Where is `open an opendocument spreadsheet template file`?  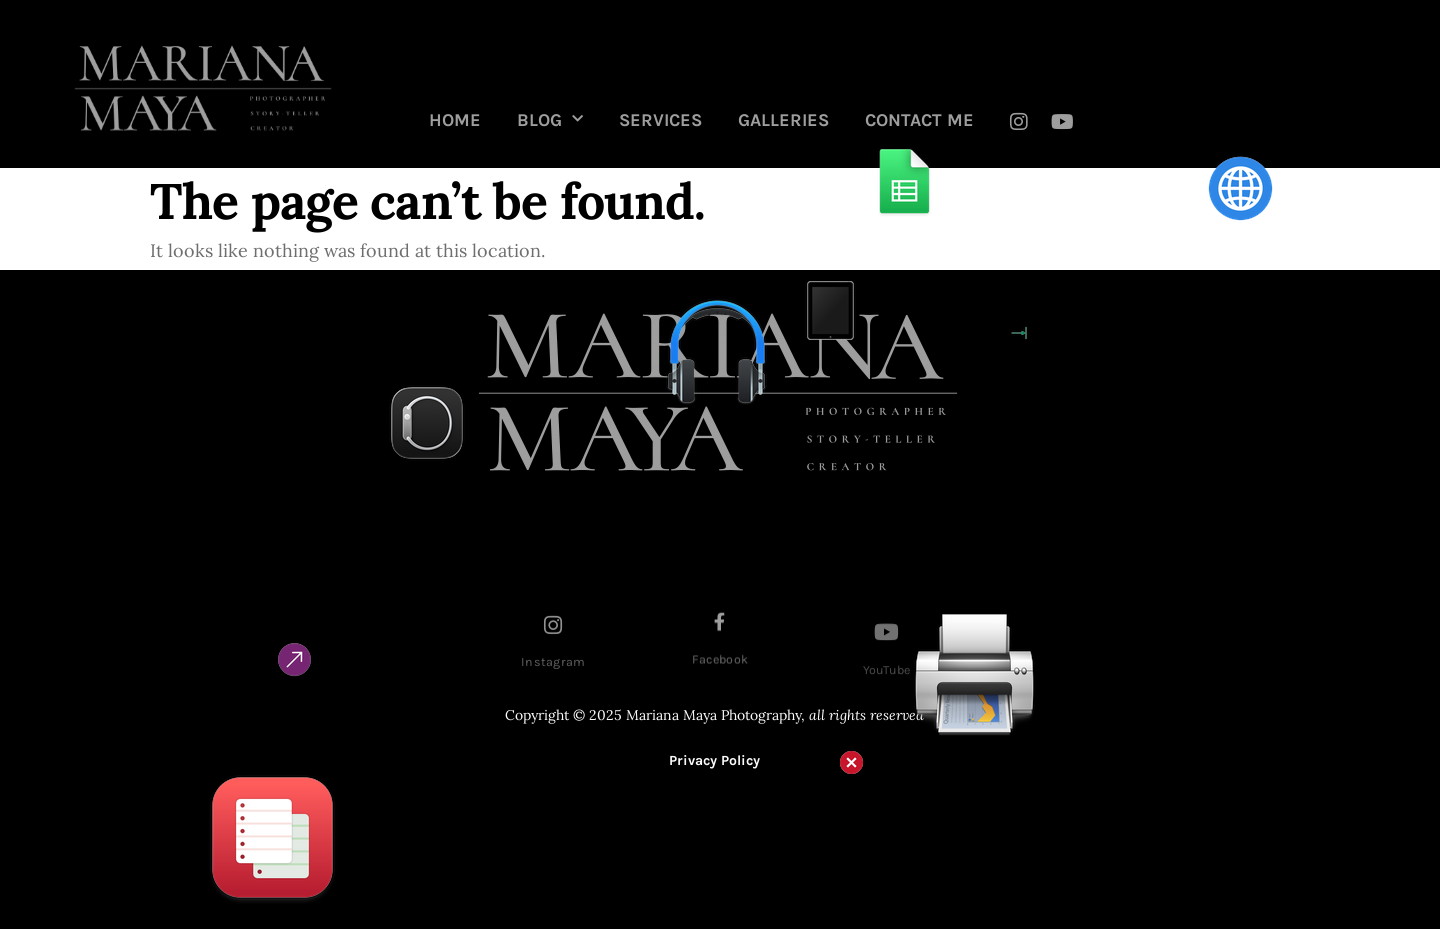
open an opendocument spreadsheet template file is located at coordinates (904, 182).